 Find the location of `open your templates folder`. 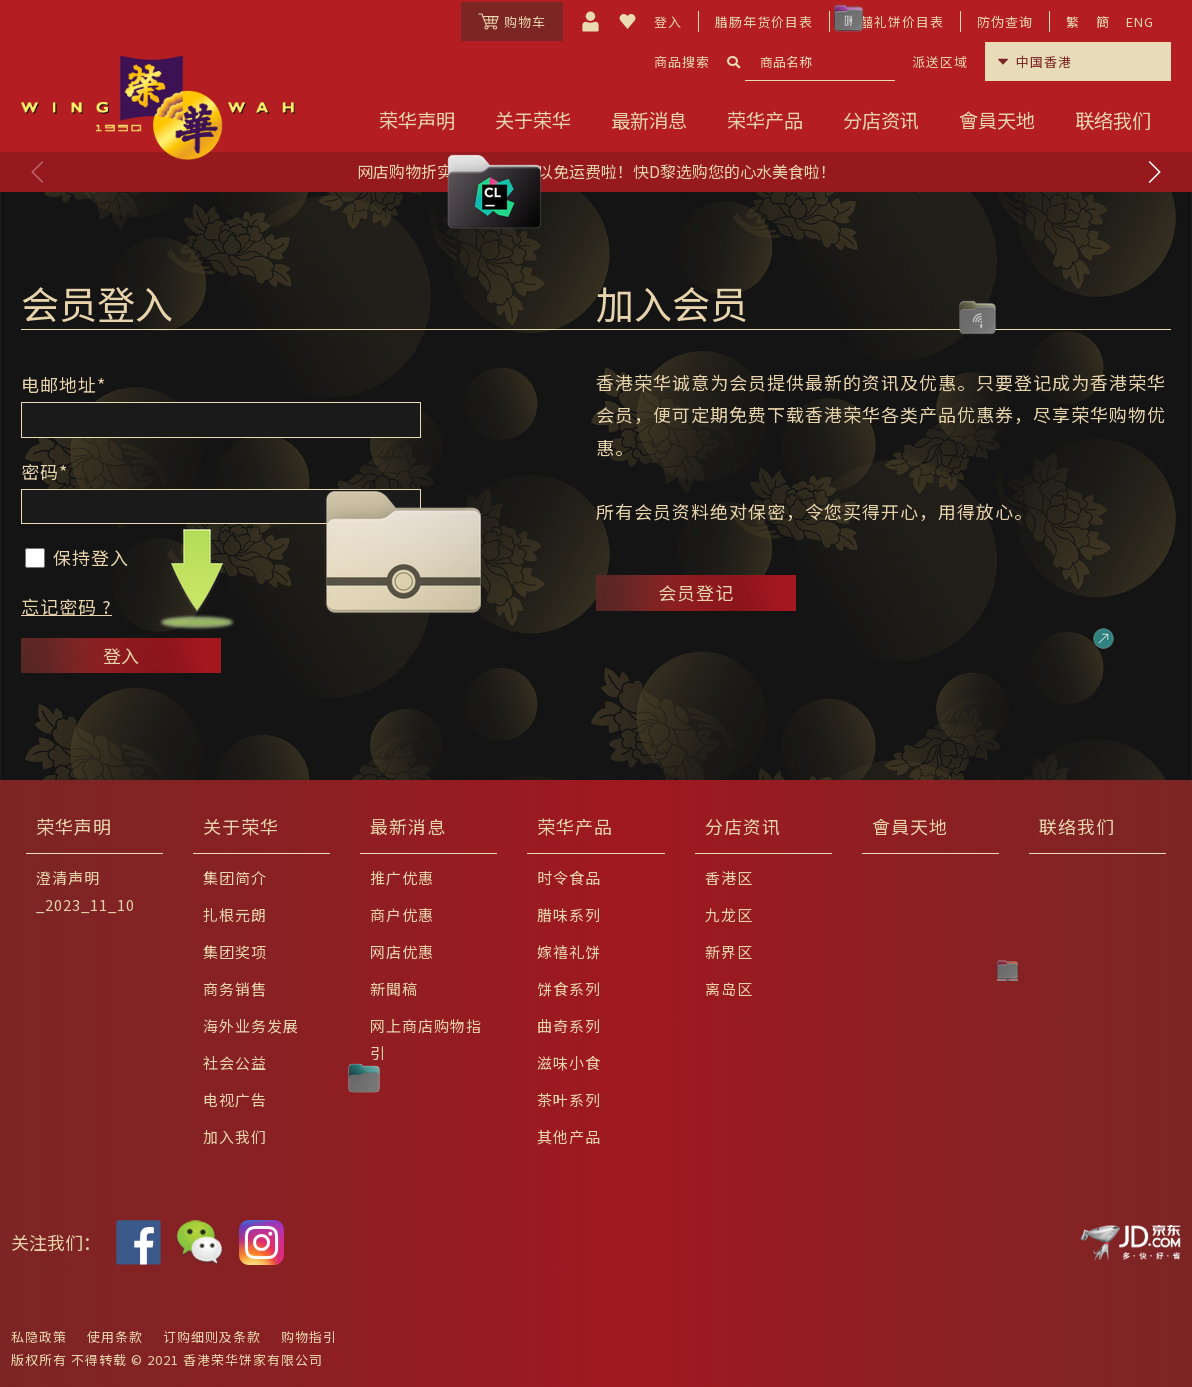

open your templates folder is located at coordinates (848, 17).